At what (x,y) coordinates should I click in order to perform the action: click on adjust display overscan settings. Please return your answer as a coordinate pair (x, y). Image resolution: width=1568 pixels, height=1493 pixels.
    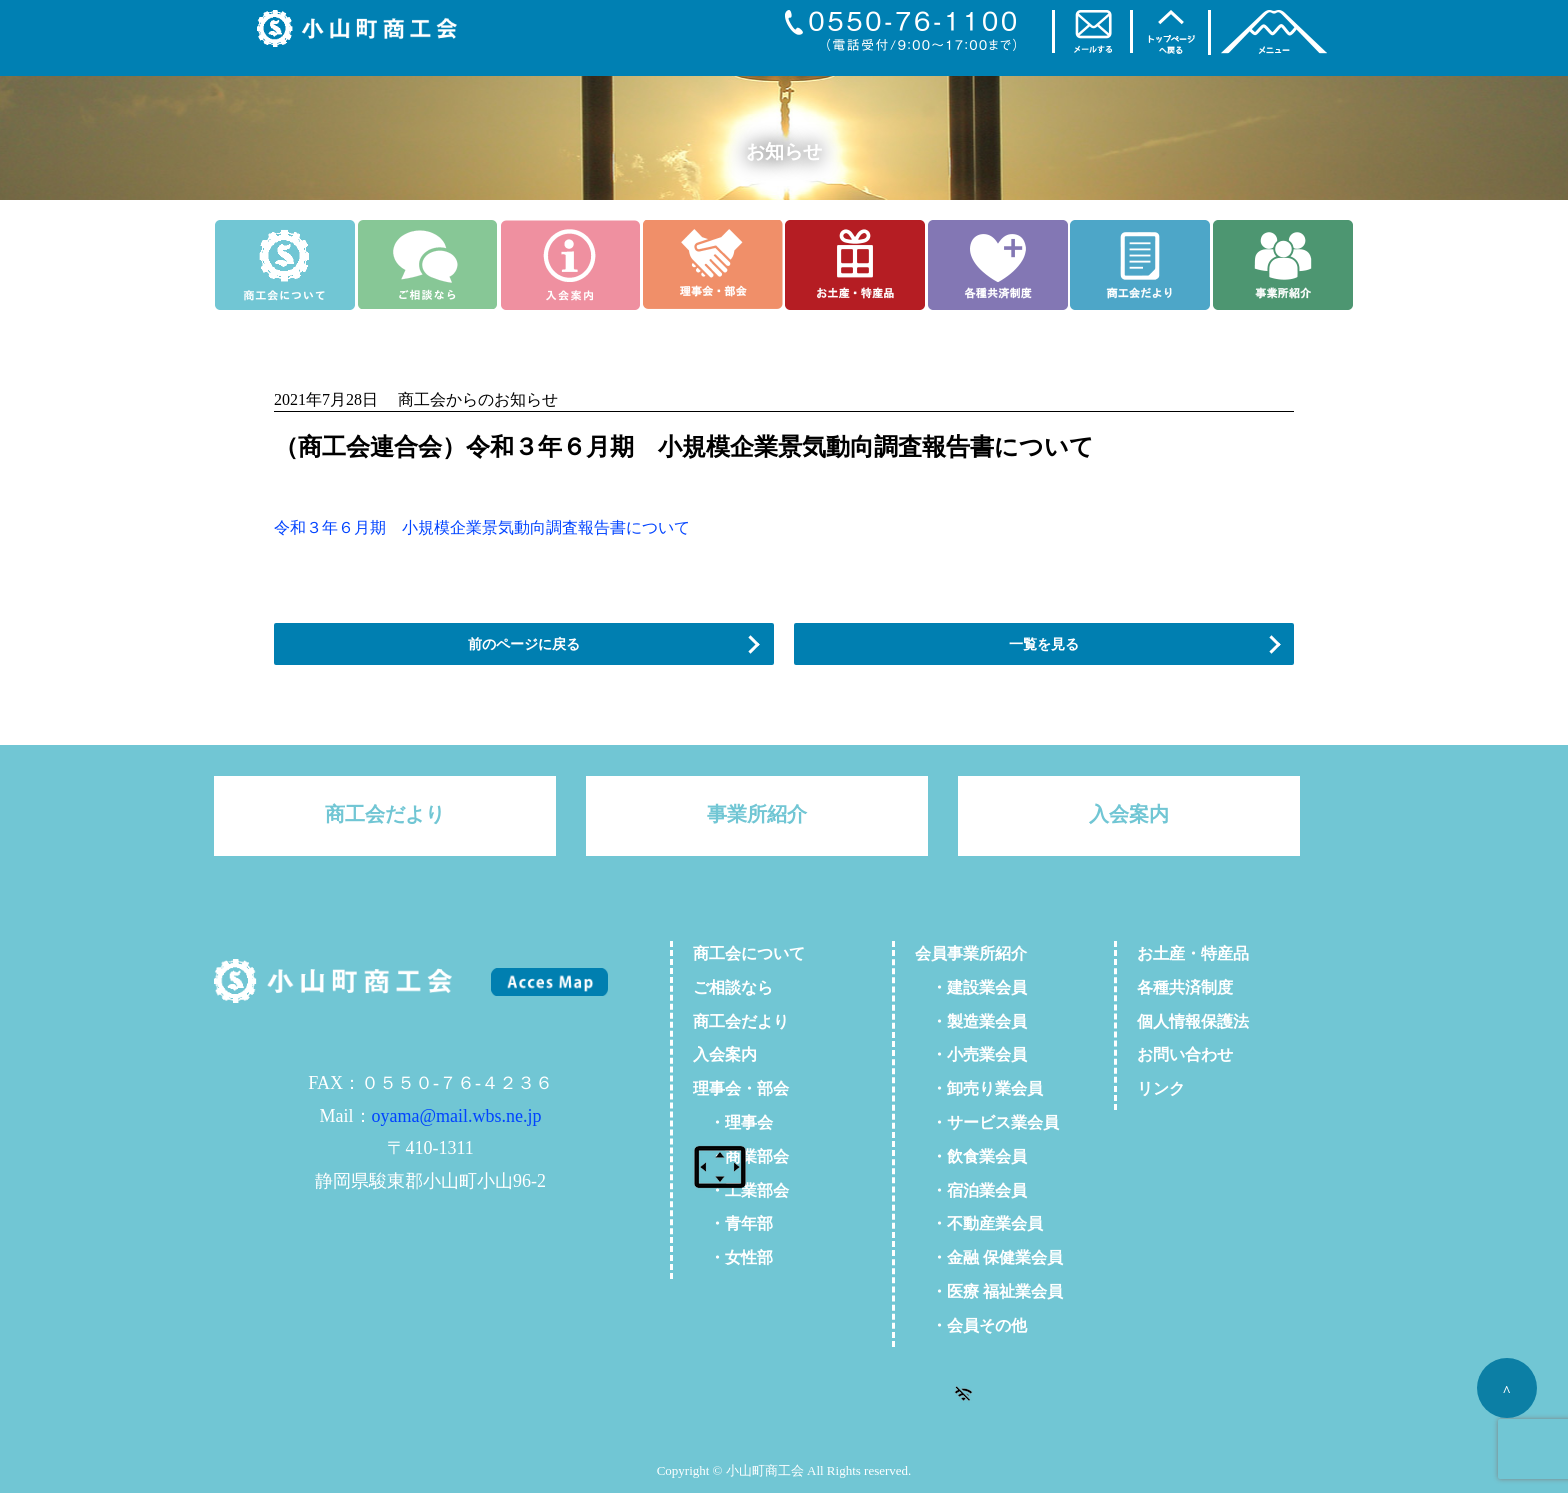
    Looking at the image, I should click on (720, 1167).